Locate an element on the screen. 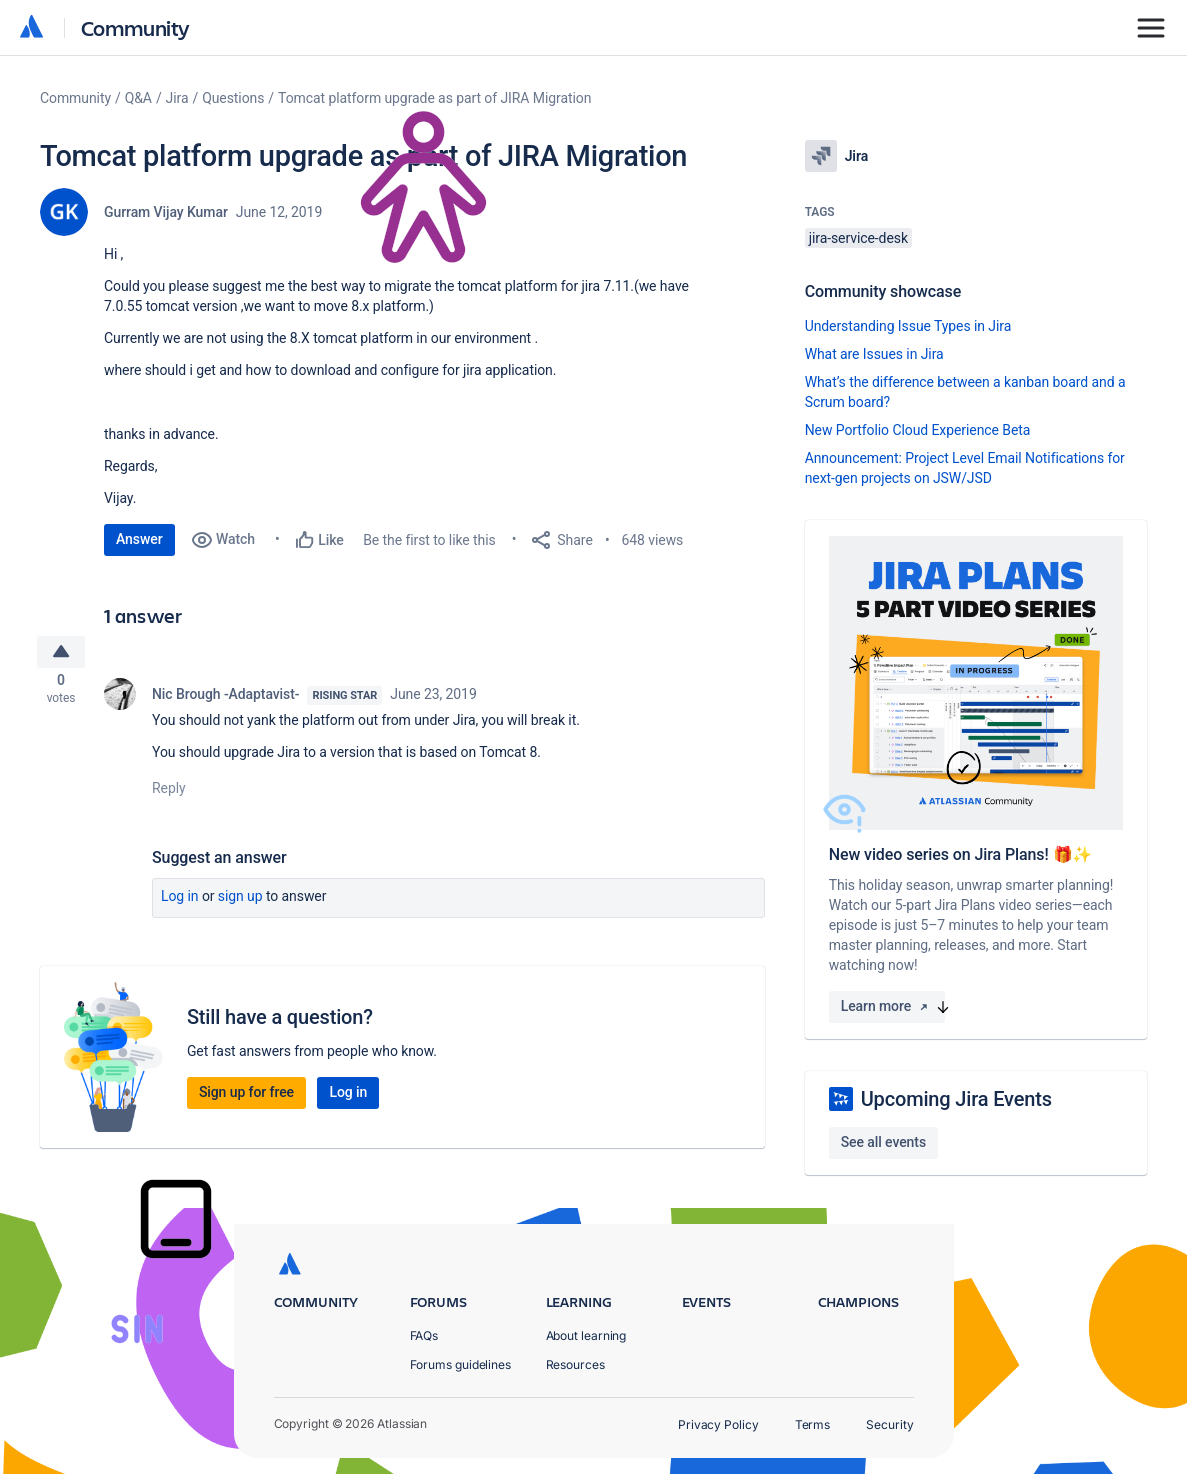 The image size is (1187, 1474). access sine function in calculator is located at coordinates (137, 1329).